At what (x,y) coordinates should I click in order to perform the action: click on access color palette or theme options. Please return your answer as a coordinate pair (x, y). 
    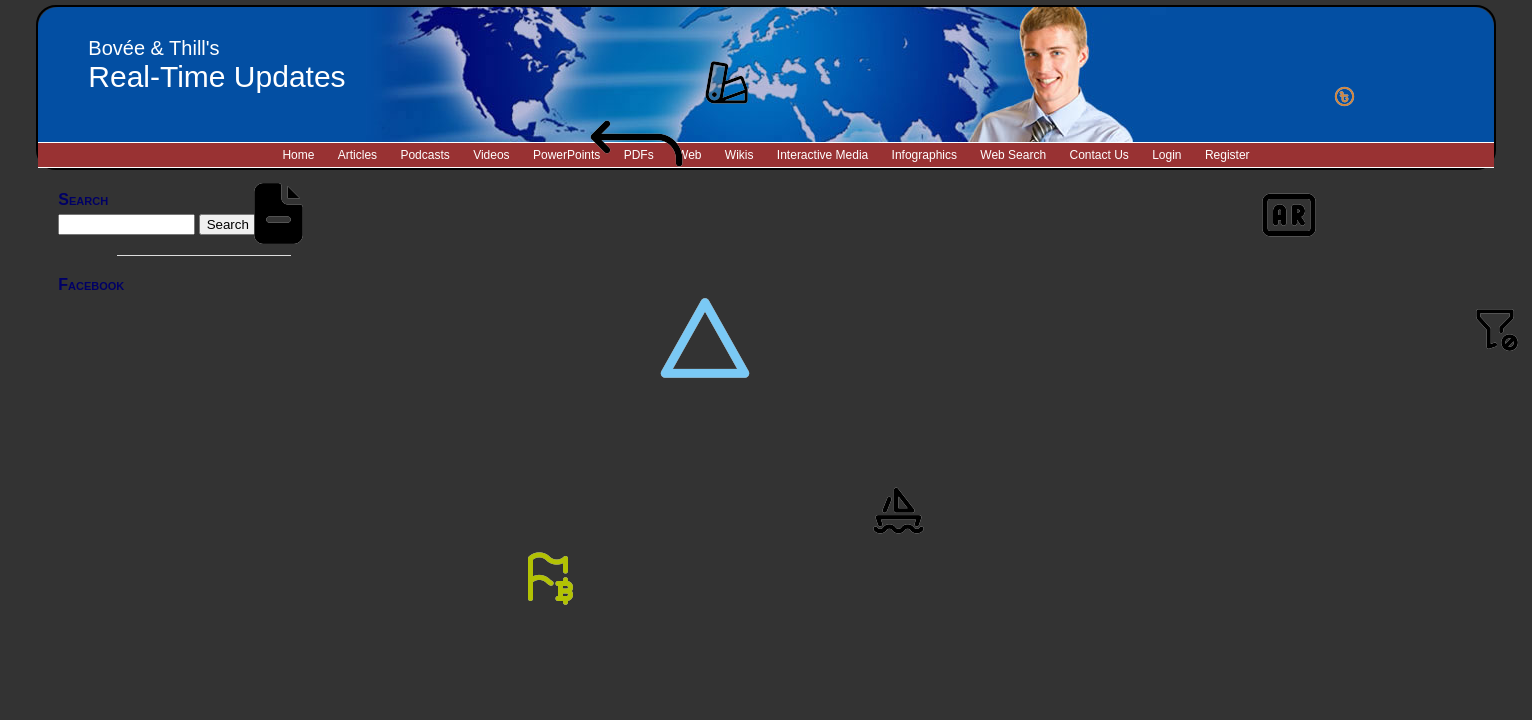
    Looking at the image, I should click on (725, 84).